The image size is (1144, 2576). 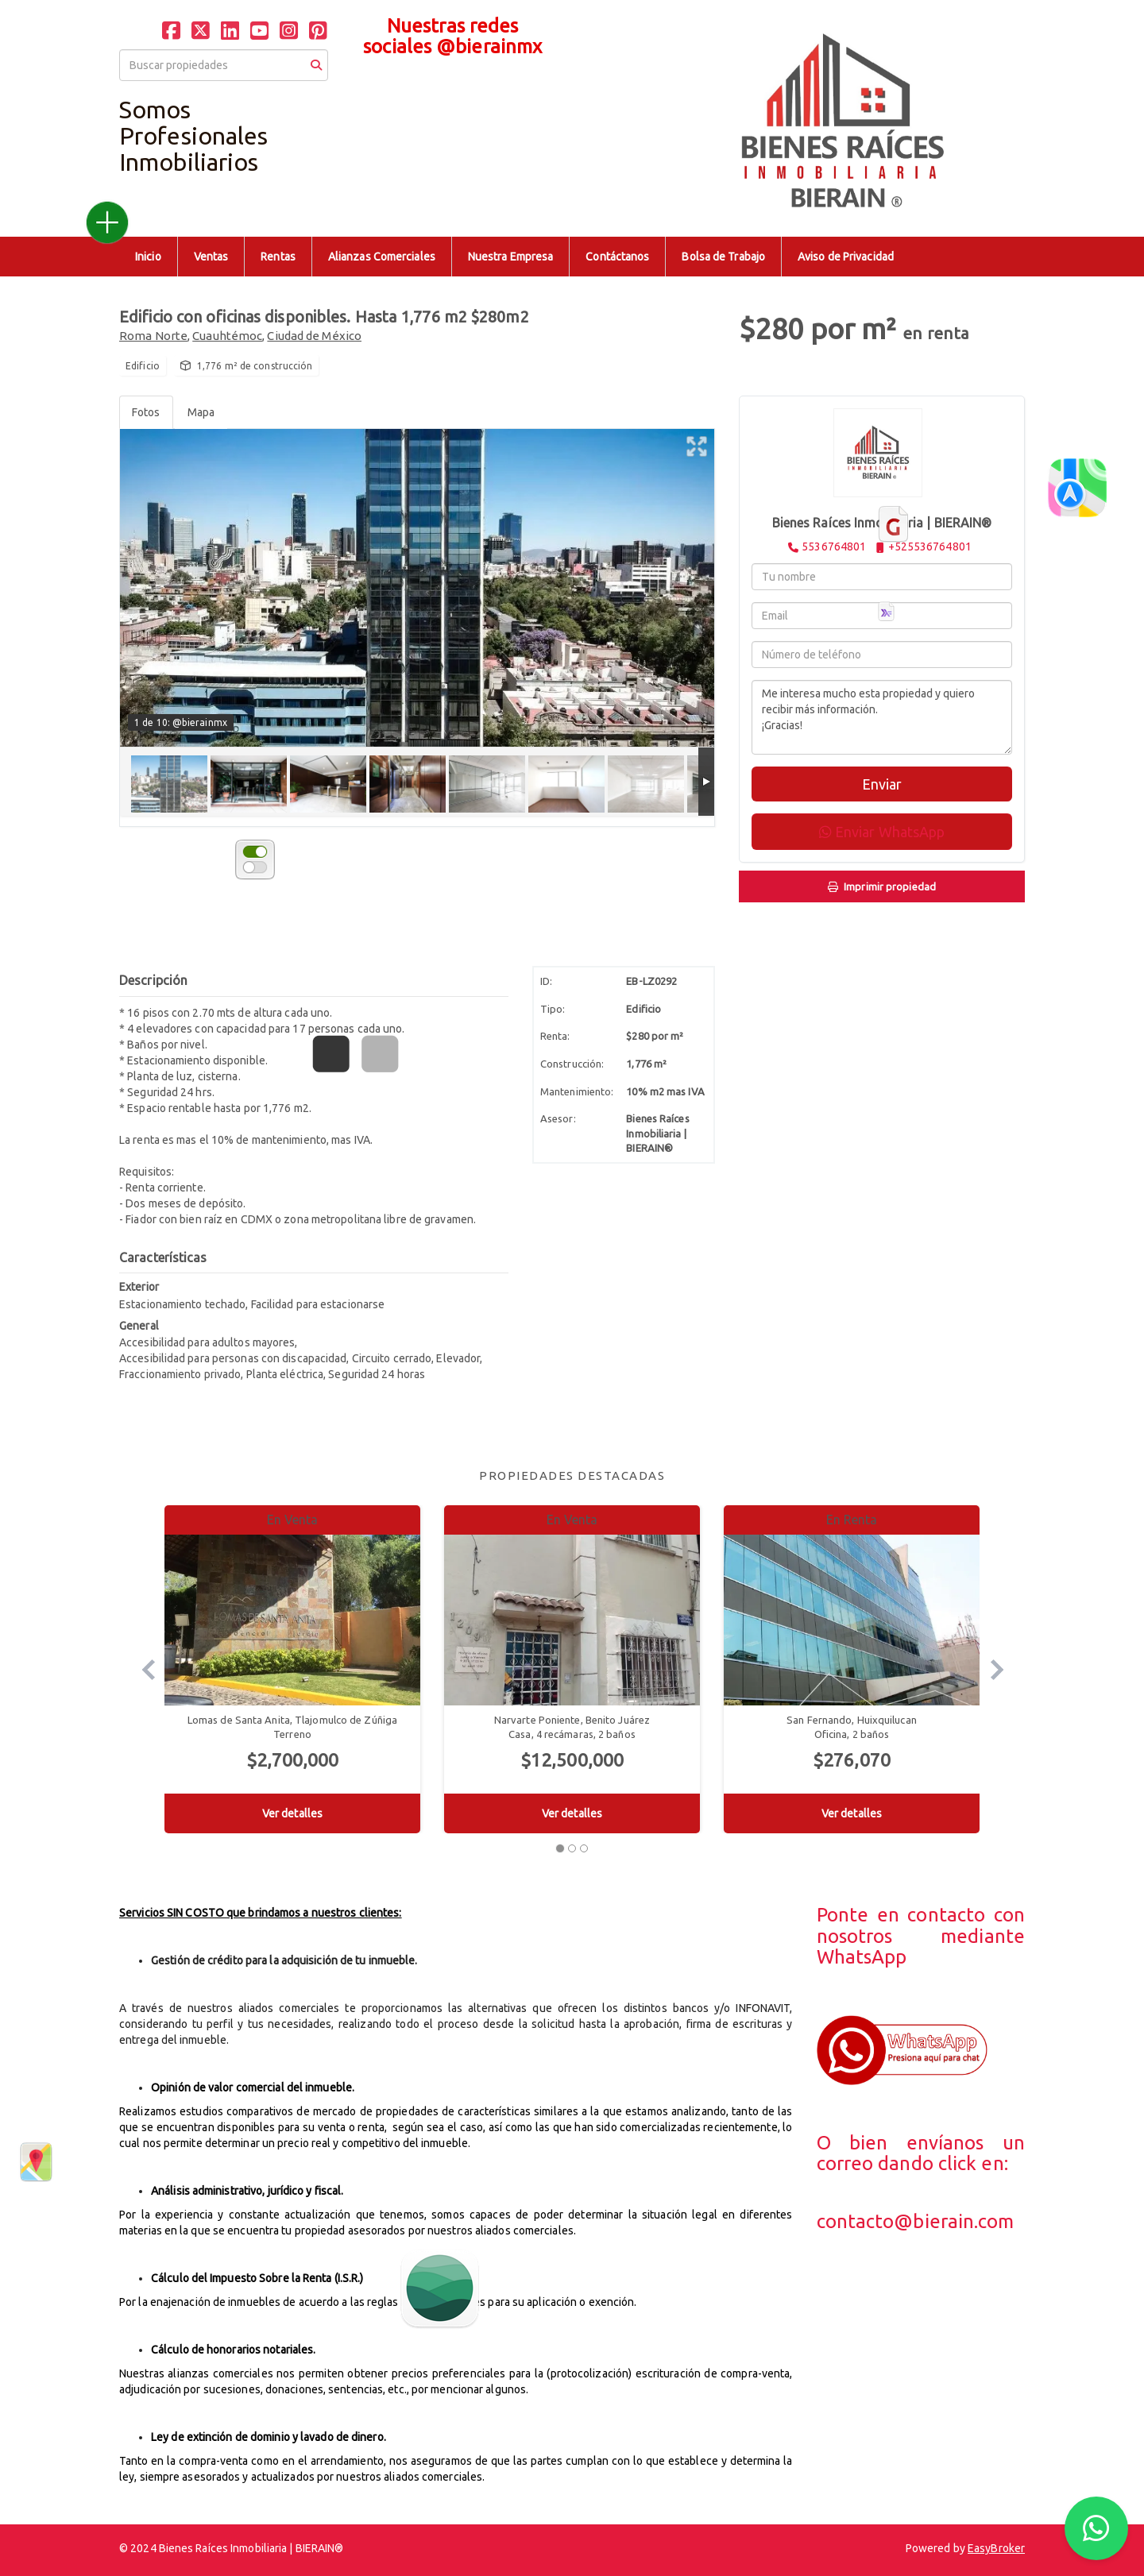 I want to click on a haskell source code file, so click(x=886, y=611).